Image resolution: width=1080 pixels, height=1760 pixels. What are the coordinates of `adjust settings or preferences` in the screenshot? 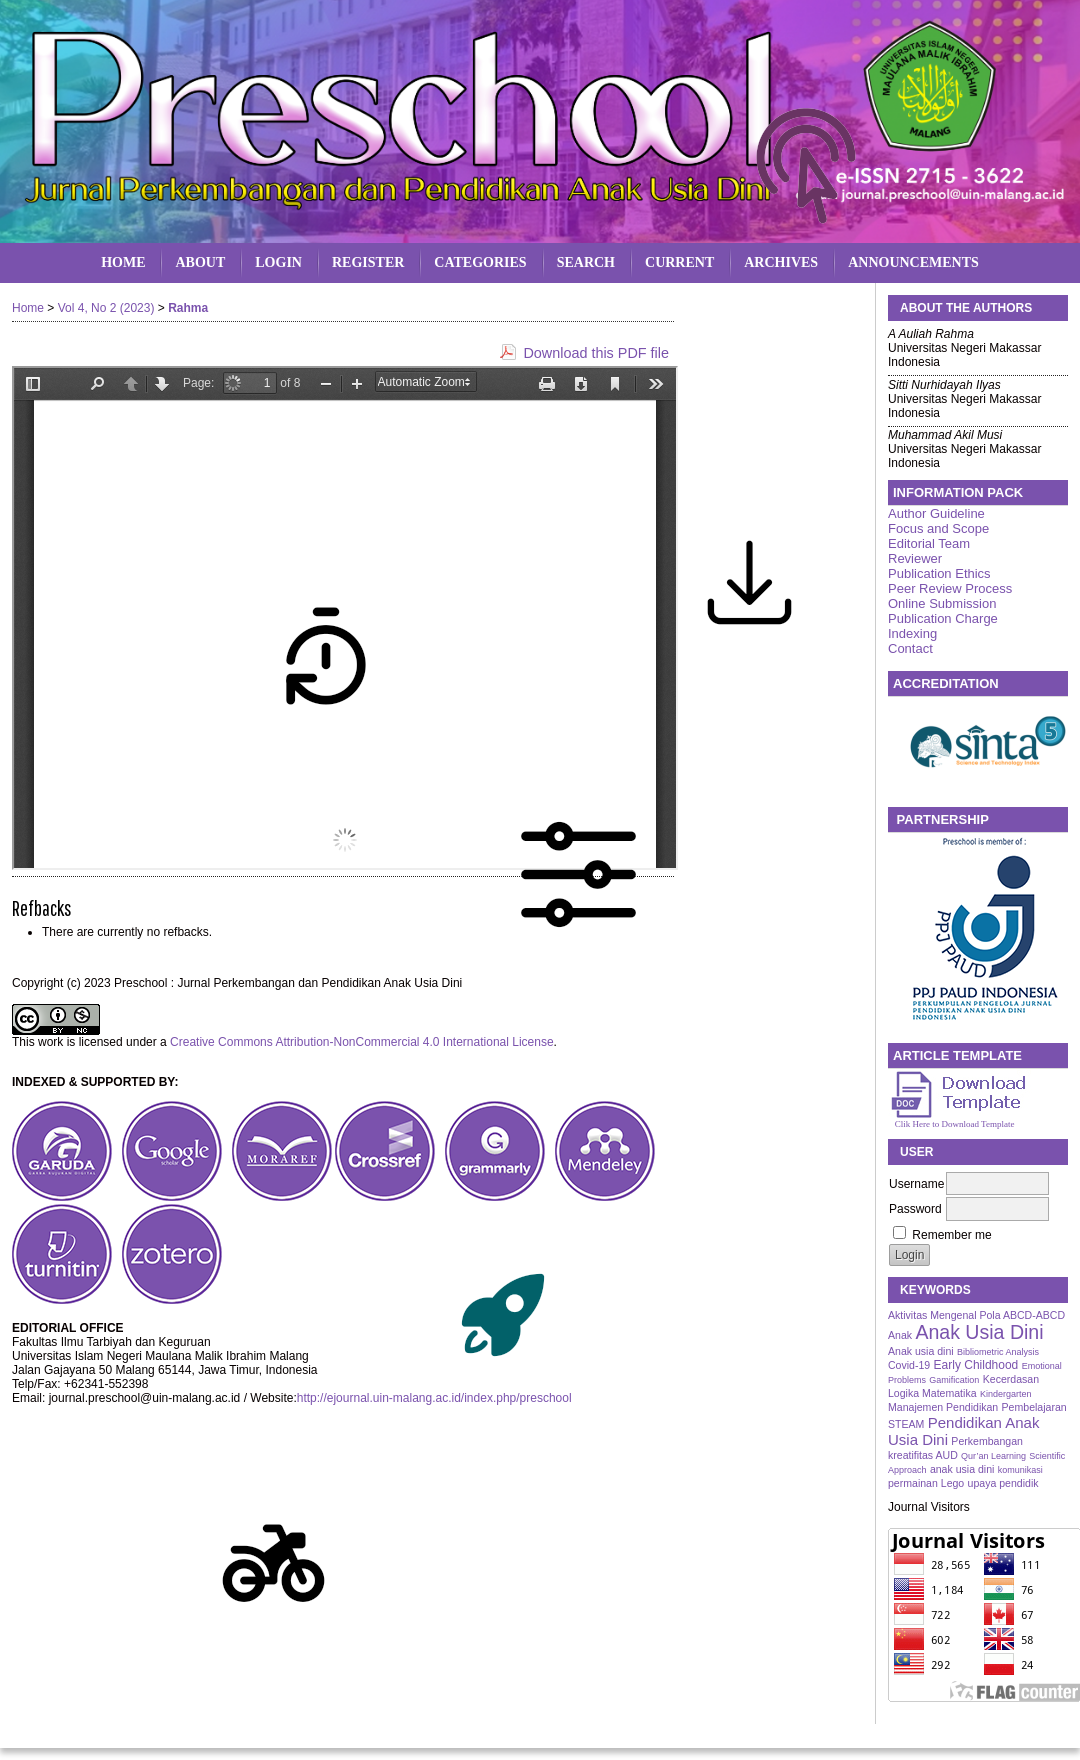 It's located at (578, 874).